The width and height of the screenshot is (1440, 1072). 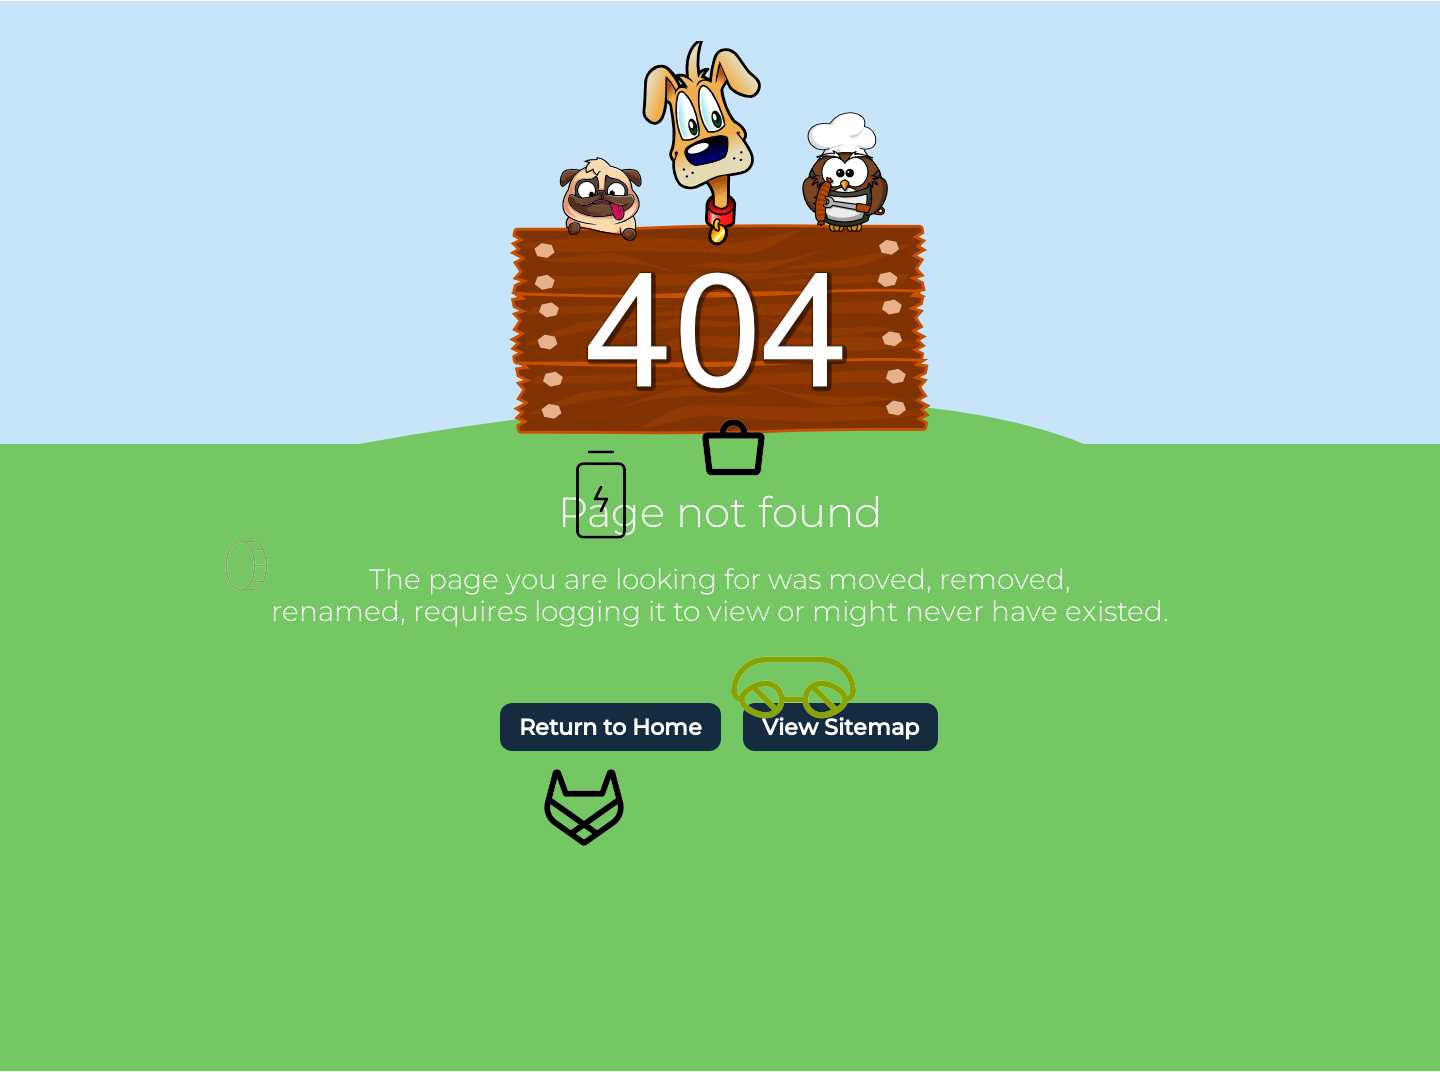 What do you see at coordinates (733, 450) in the screenshot?
I see `view your shopping bag` at bounding box center [733, 450].